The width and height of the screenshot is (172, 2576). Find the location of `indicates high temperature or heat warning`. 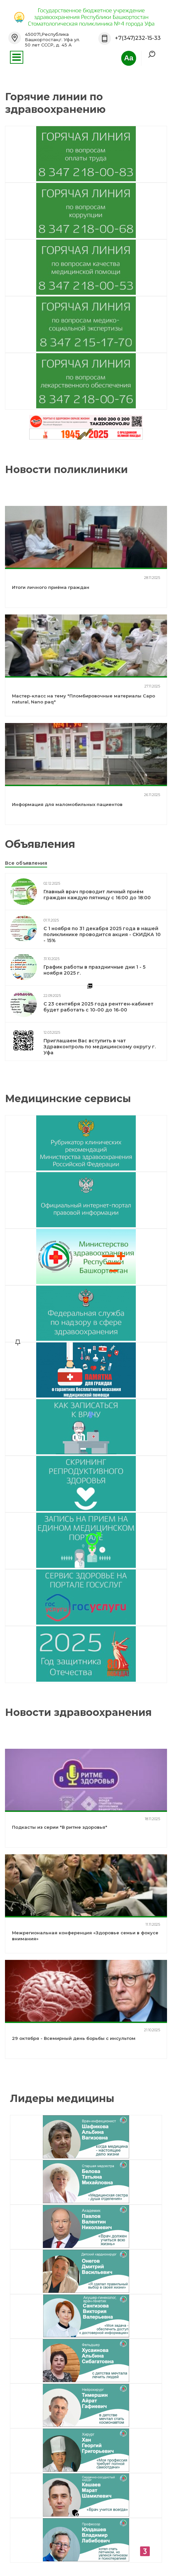

indicates high temperature or heat warning is located at coordinates (91, 1415).